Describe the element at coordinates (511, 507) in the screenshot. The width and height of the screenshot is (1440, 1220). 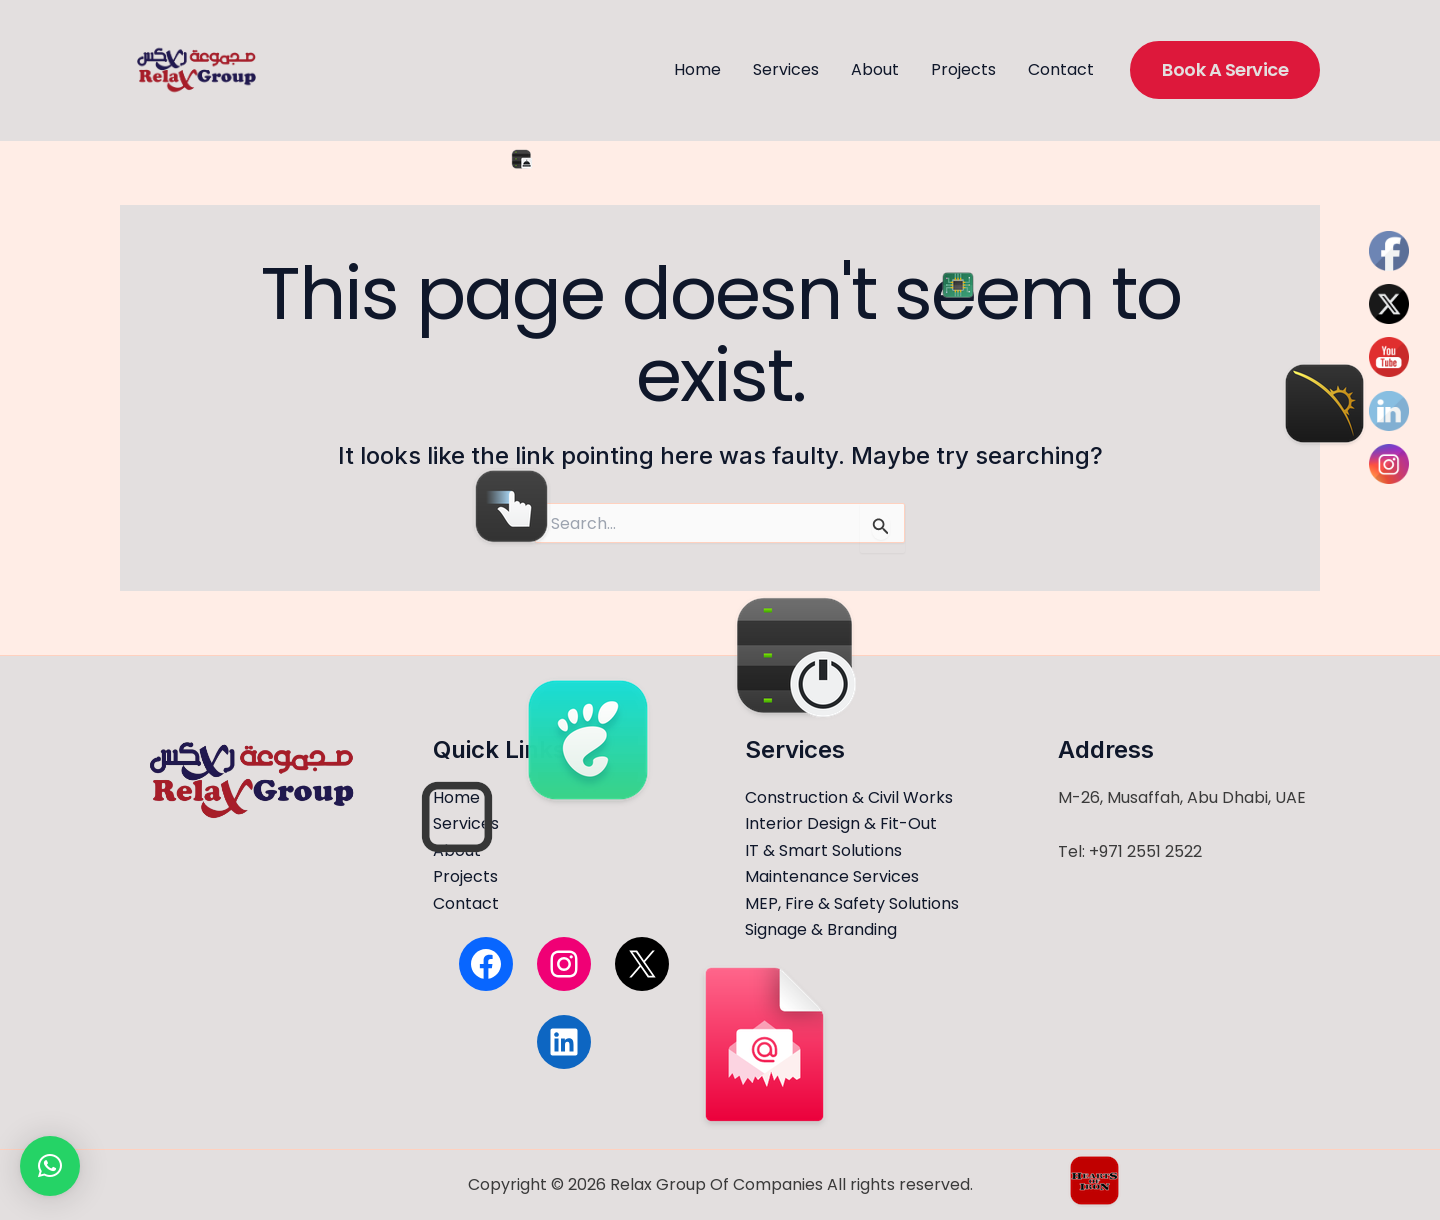
I see `open trackpad or touch gesture settings` at that location.